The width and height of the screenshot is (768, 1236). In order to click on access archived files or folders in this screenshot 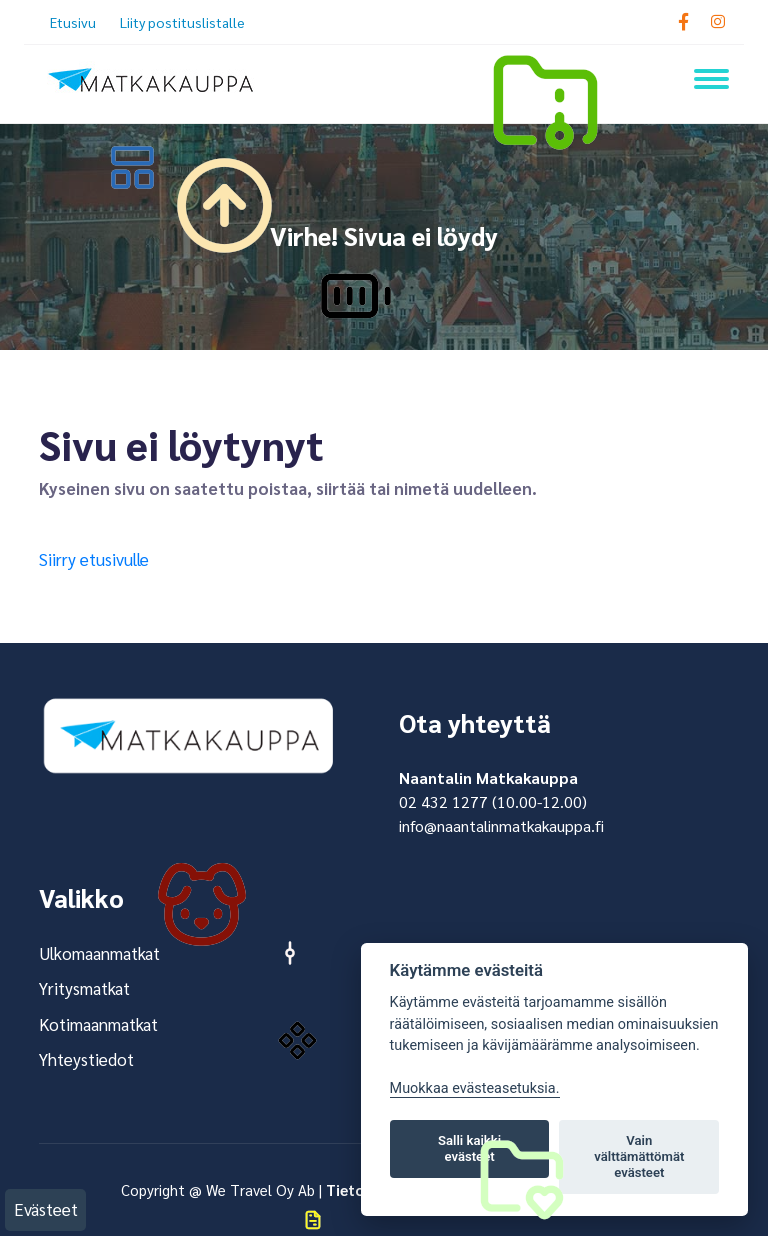, I will do `click(545, 102)`.